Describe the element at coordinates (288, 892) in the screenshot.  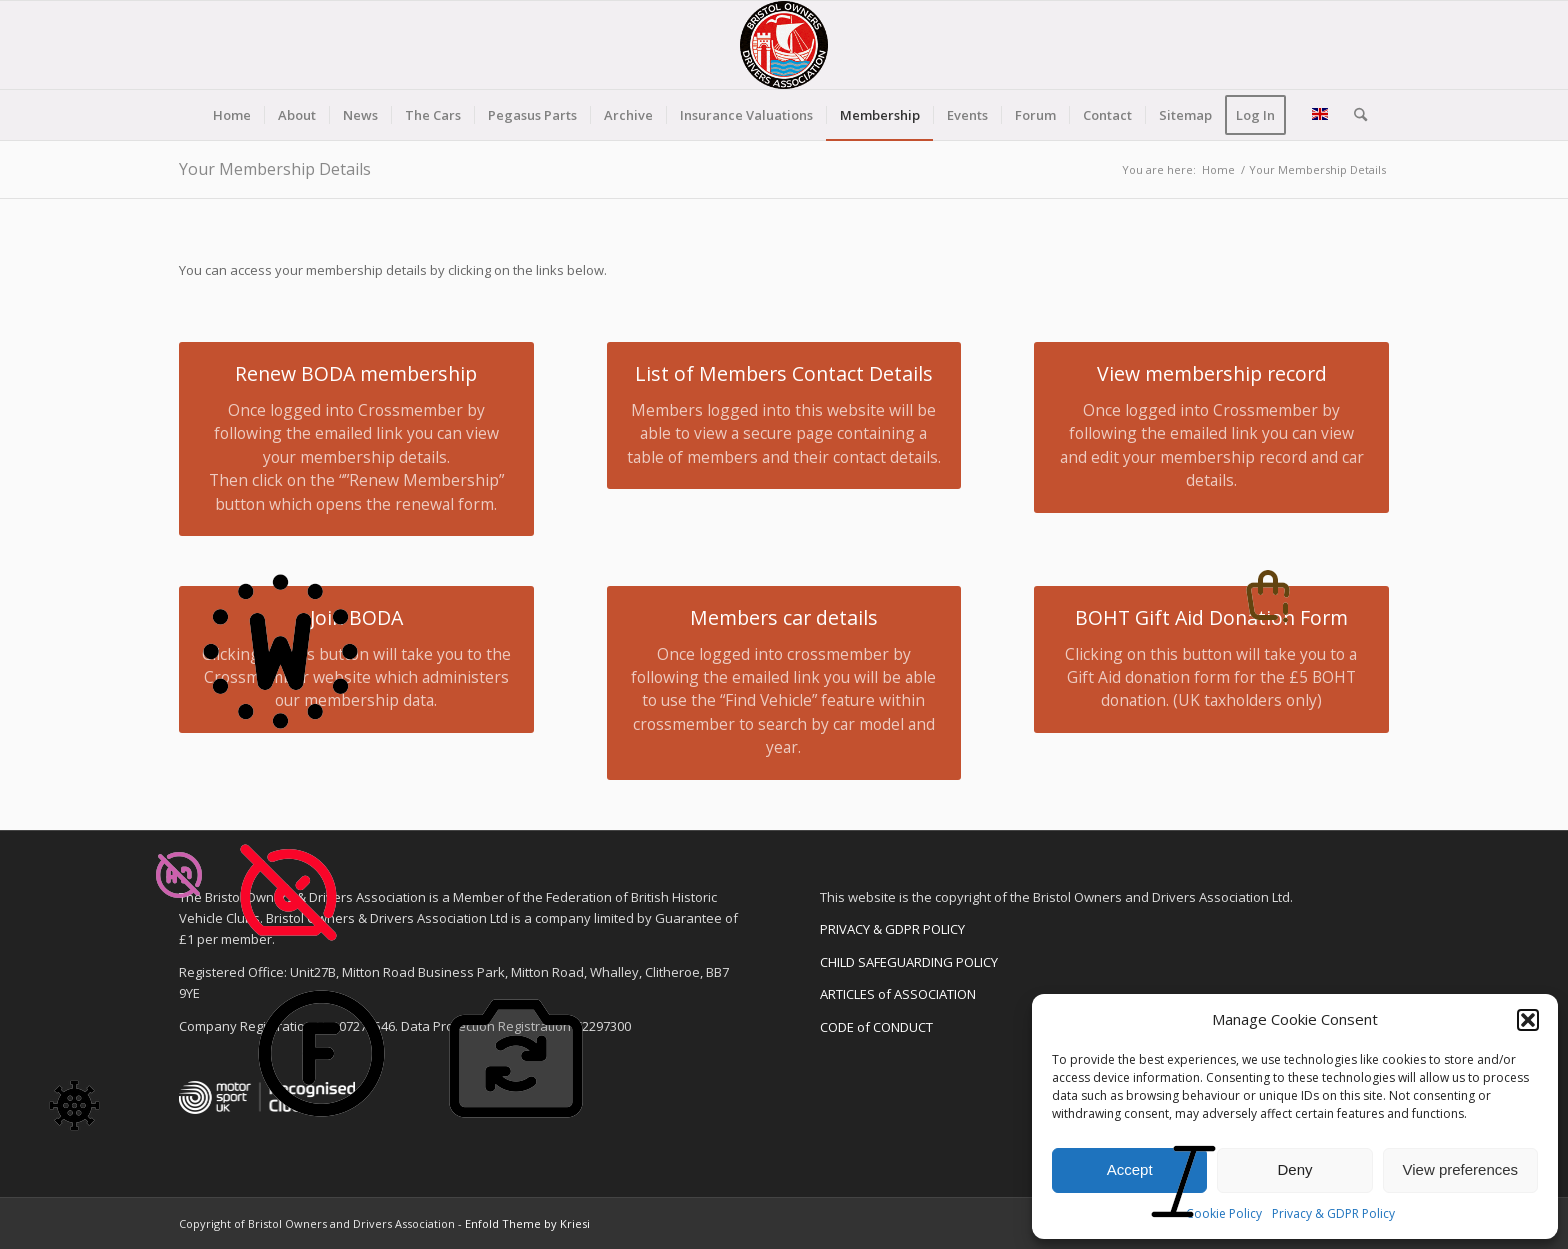
I see `dashboard view is disabled or unavailable` at that location.